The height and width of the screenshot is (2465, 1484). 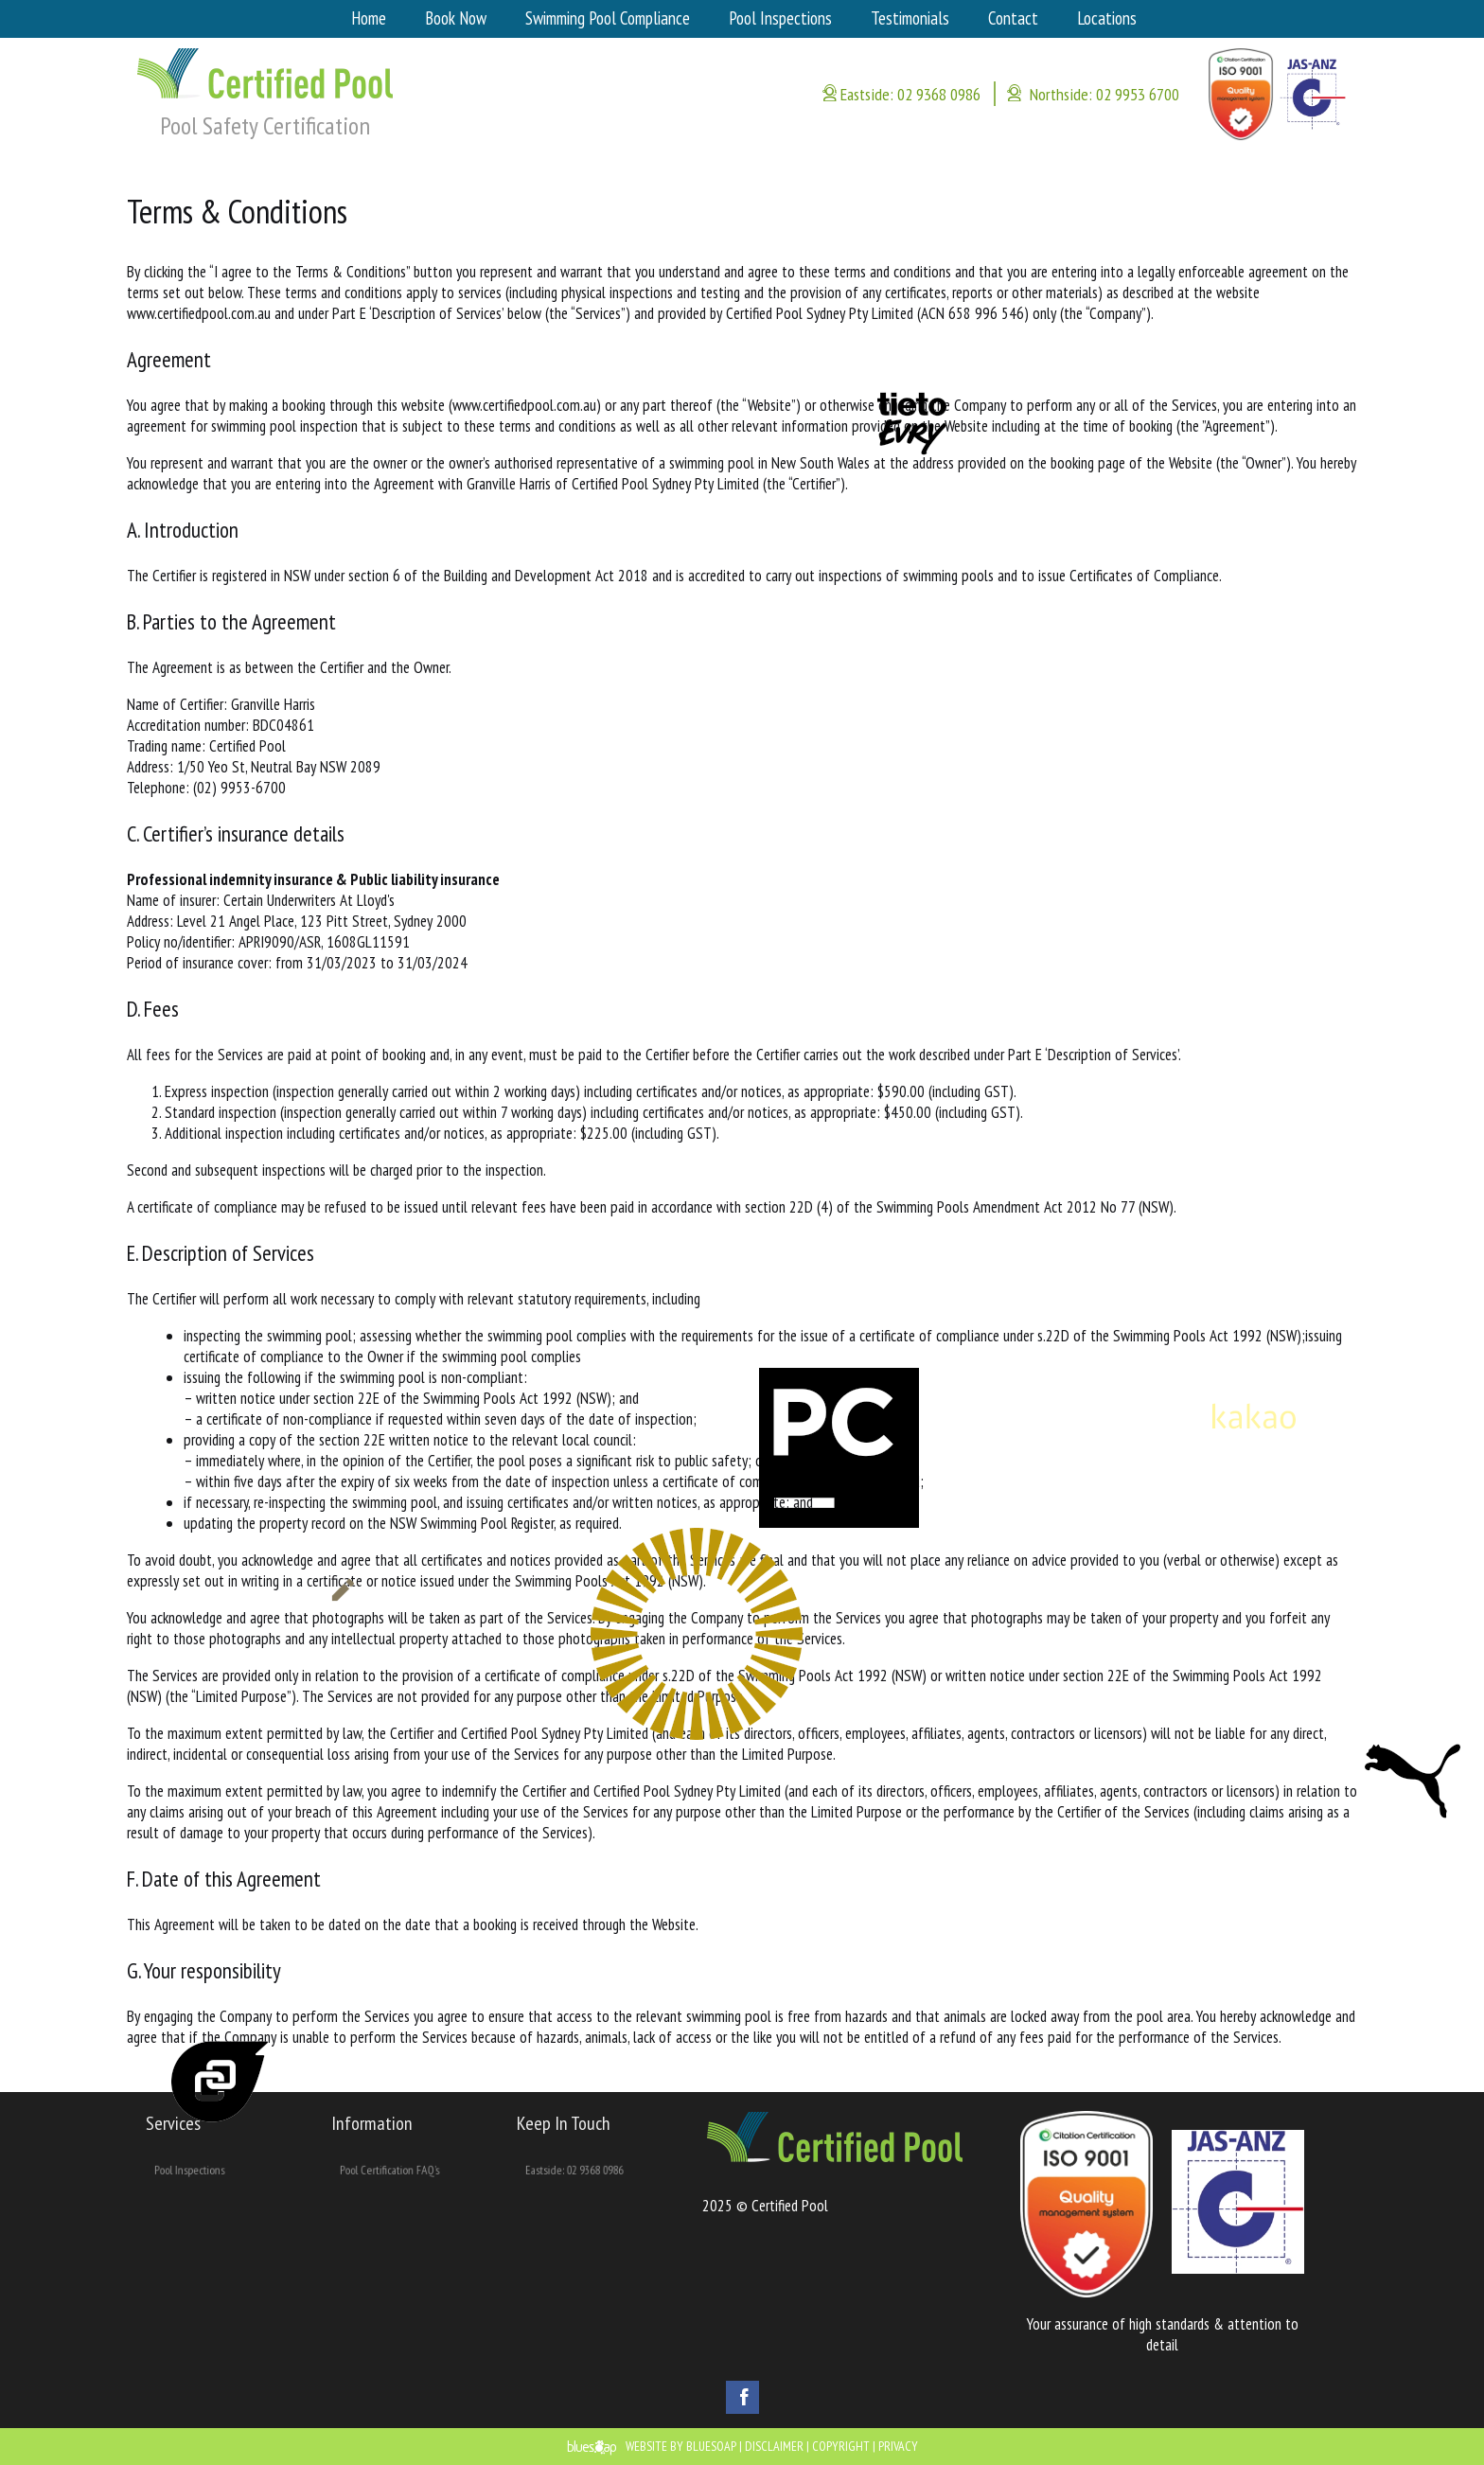 What do you see at coordinates (1412, 1781) in the screenshot?
I see `visit the Puma website or app` at bounding box center [1412, 1781].